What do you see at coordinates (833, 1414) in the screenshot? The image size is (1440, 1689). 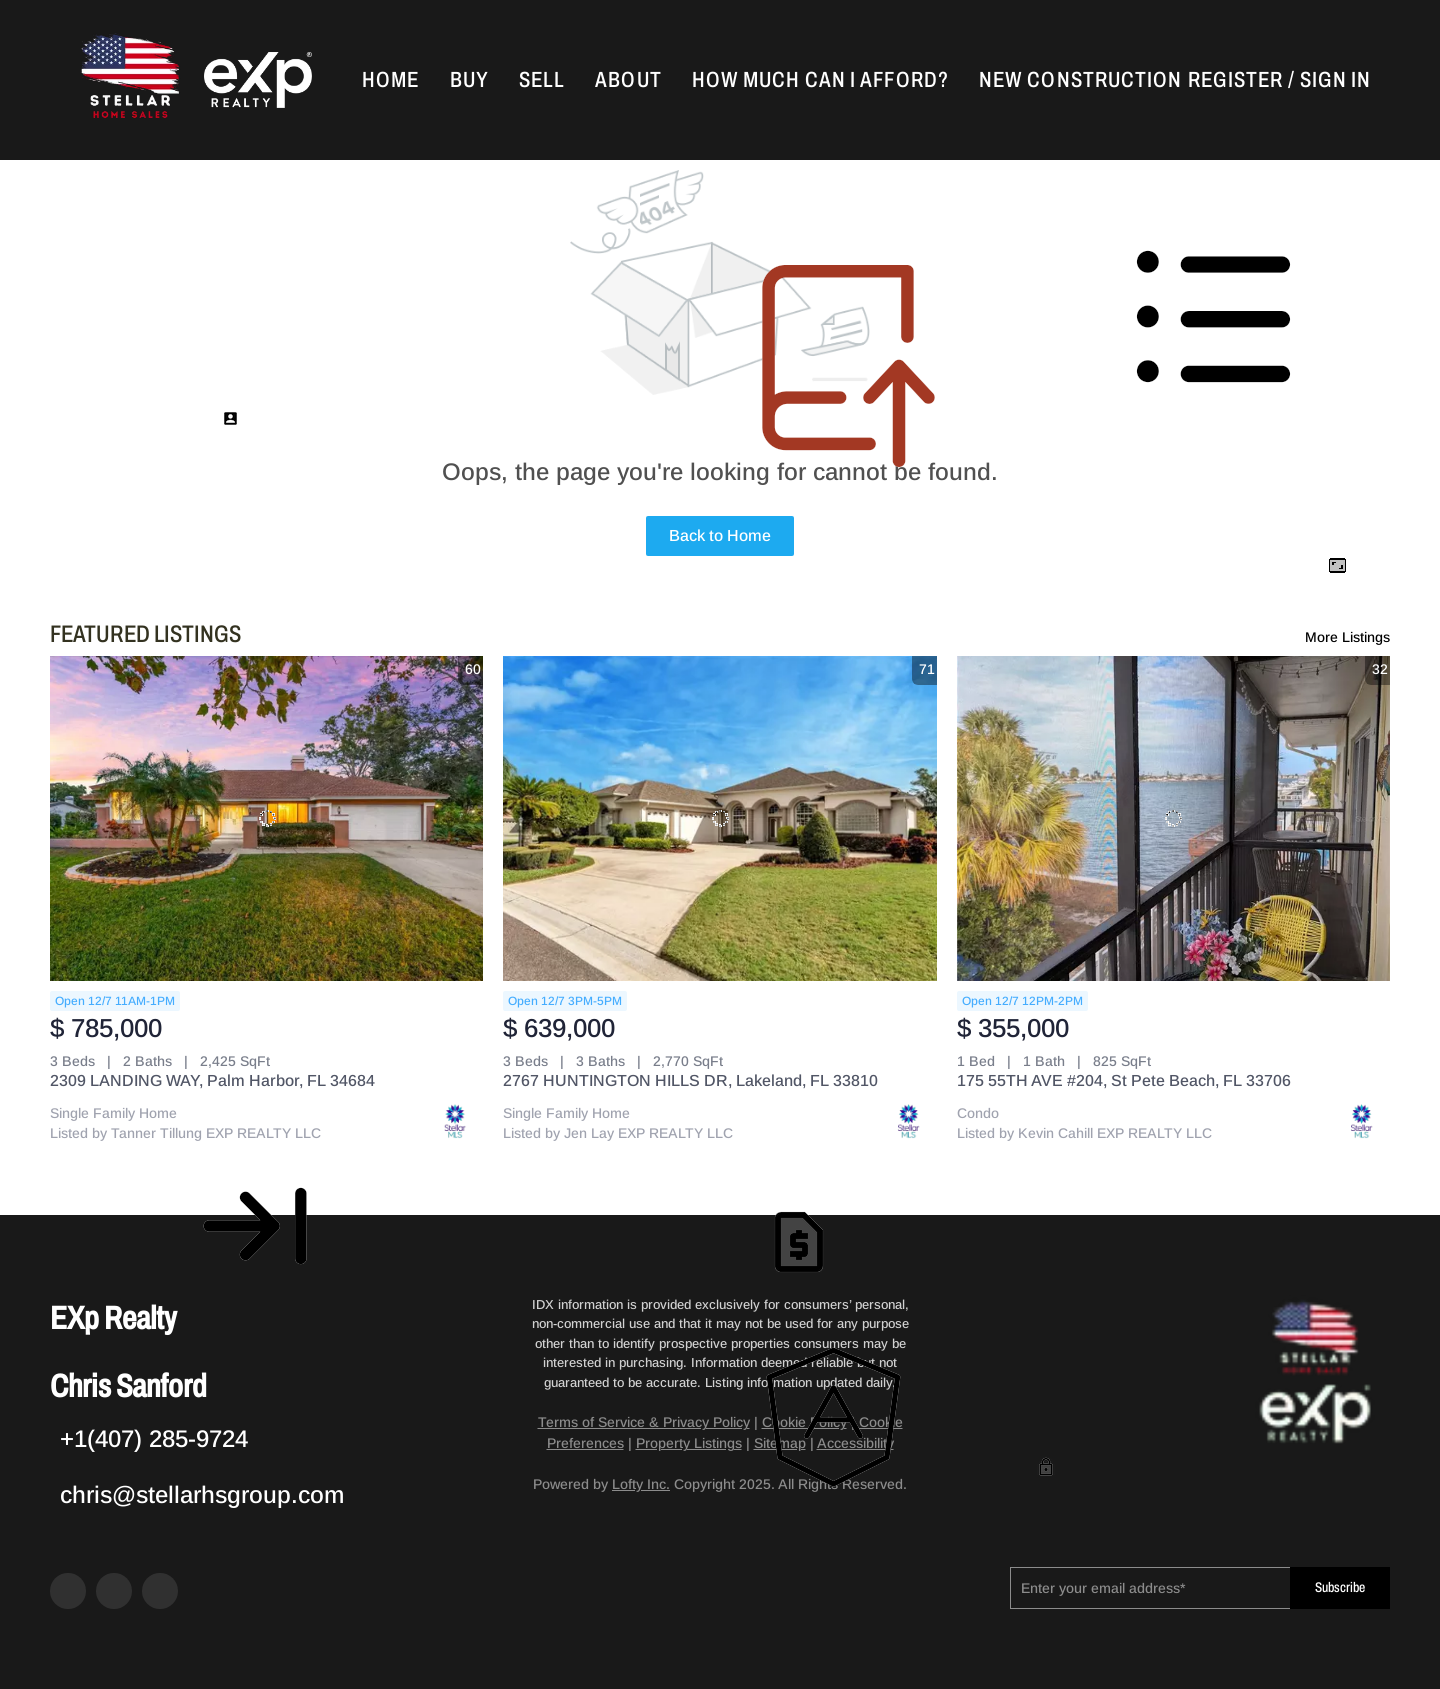 I see `Angular framework logo` at bounding box center [833, 1414].